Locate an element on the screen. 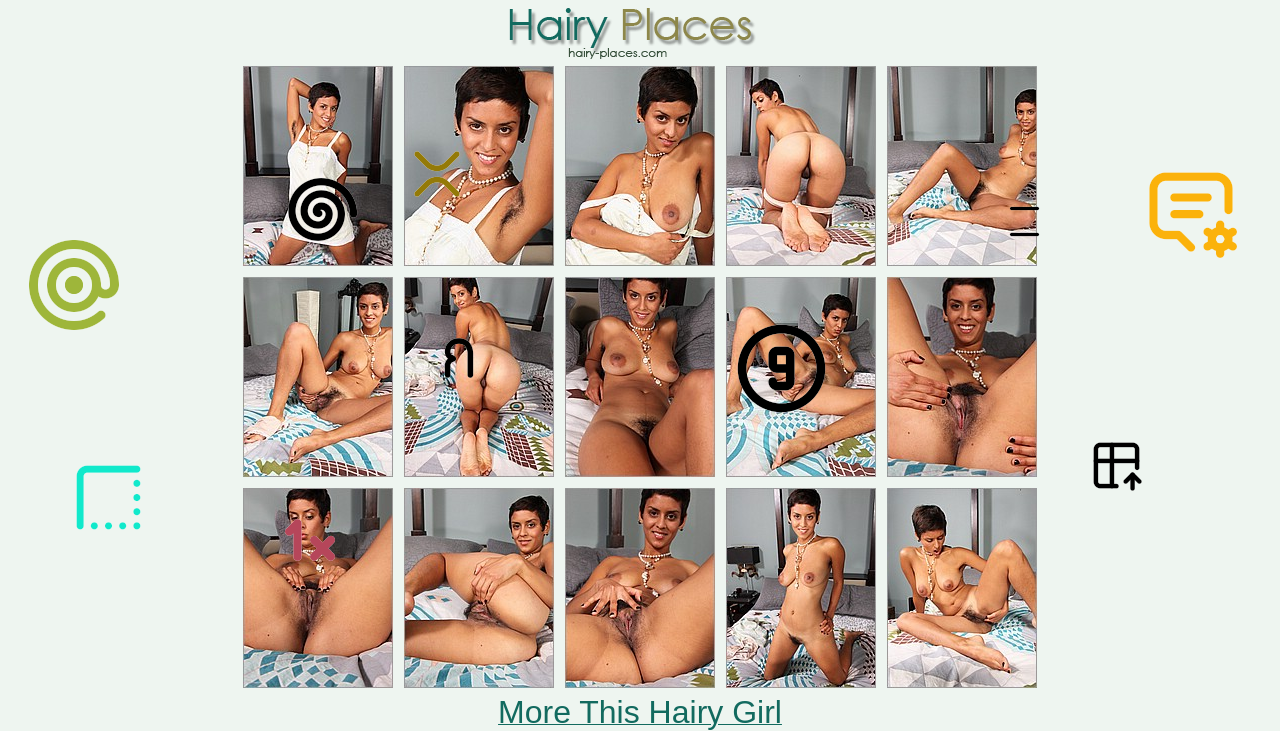 The image size is (1280, 731). access message settings is located at coordinates (1191, 210).